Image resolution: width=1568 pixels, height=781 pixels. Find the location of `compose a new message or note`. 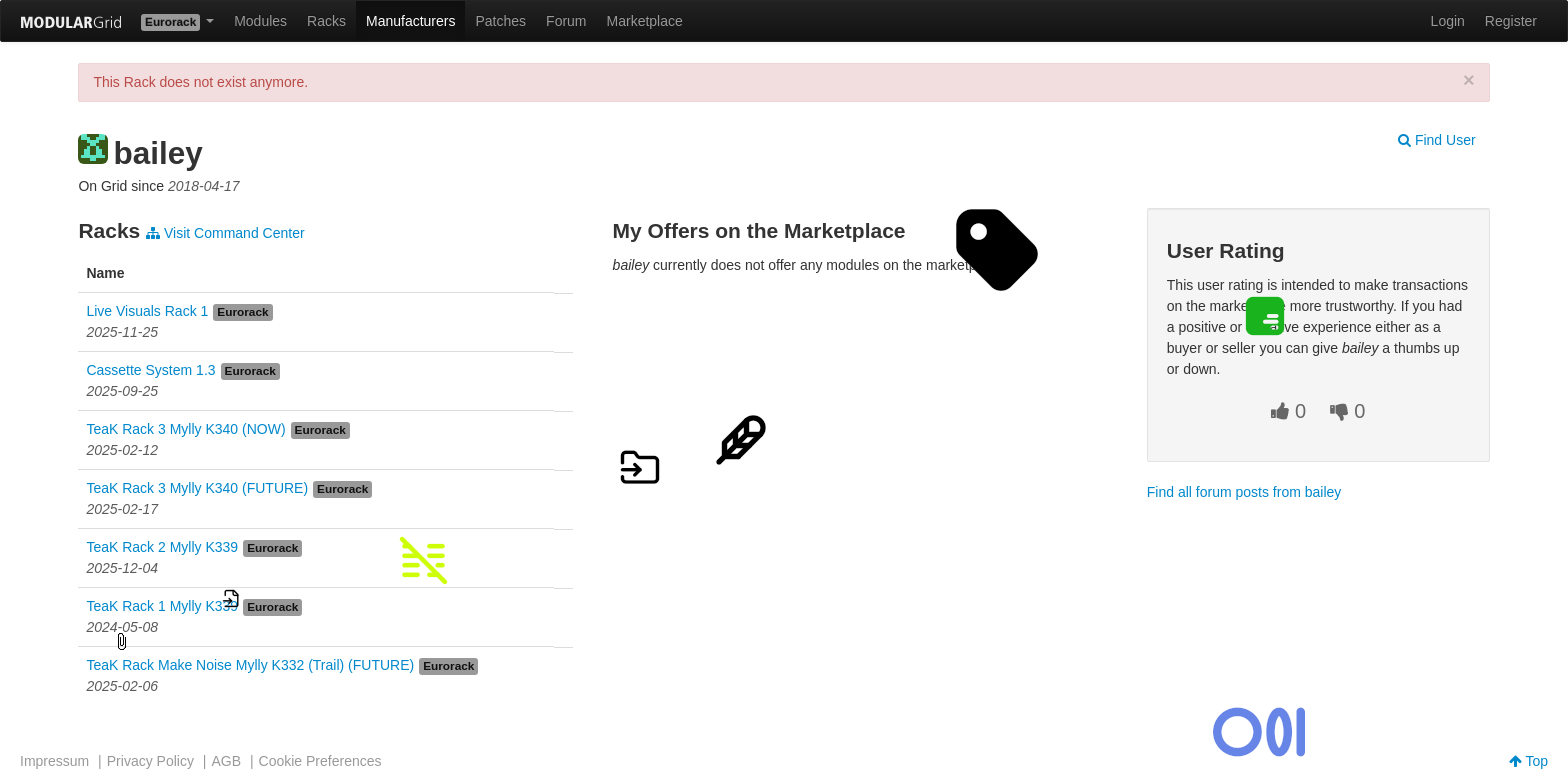

compose a new message or note is located at coordinates (741, 440).